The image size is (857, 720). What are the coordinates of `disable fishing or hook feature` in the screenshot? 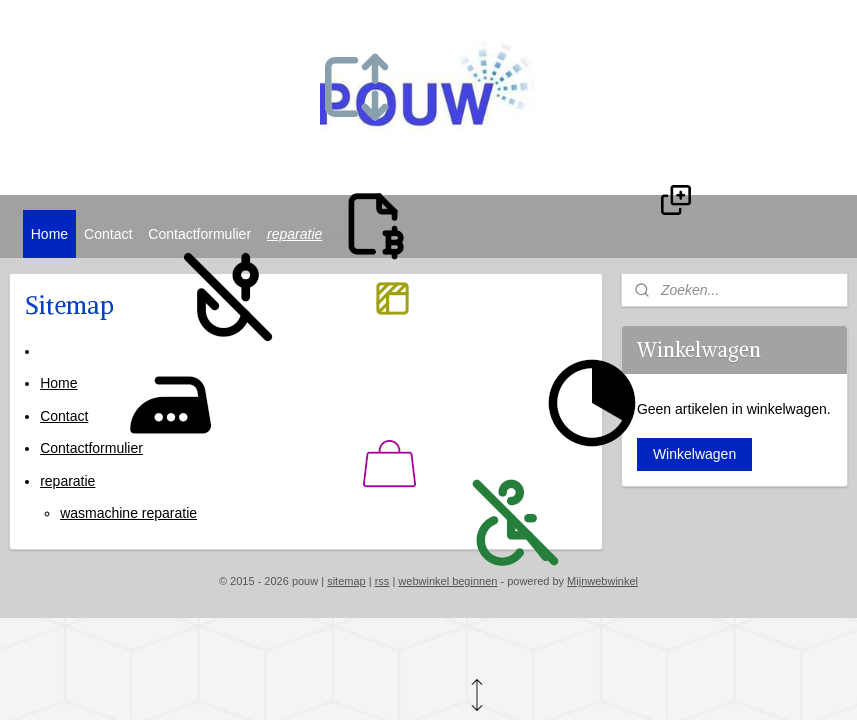 It's located at (228, 297).